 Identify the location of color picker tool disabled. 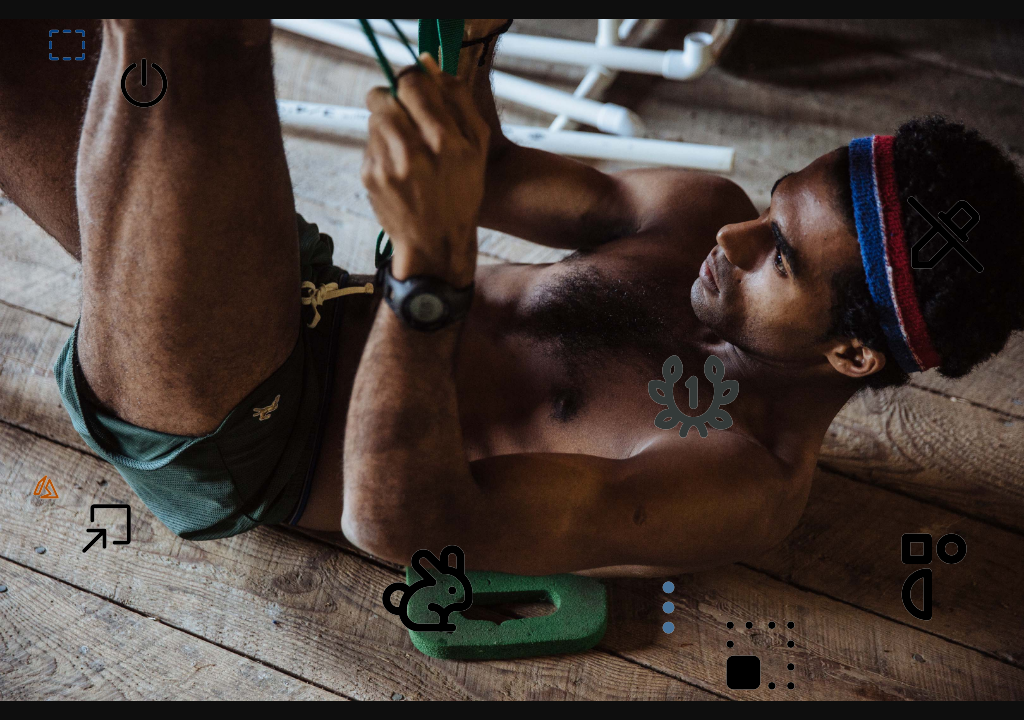
(945, 234).